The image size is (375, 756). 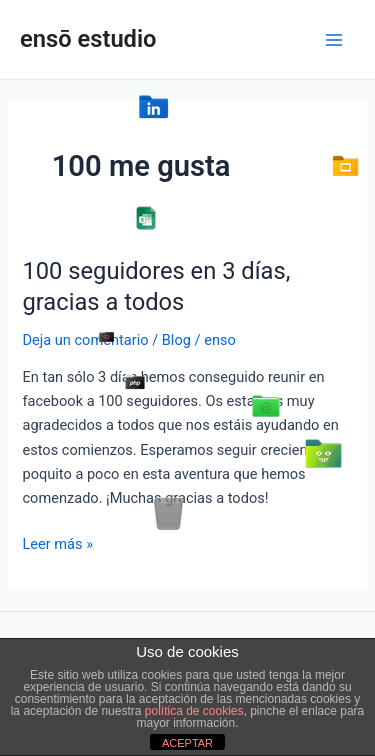 What do you see at coordinates (323, 454) in the screenshot?
I see `open GameJolt games folder` at bounding box center [323, 454].